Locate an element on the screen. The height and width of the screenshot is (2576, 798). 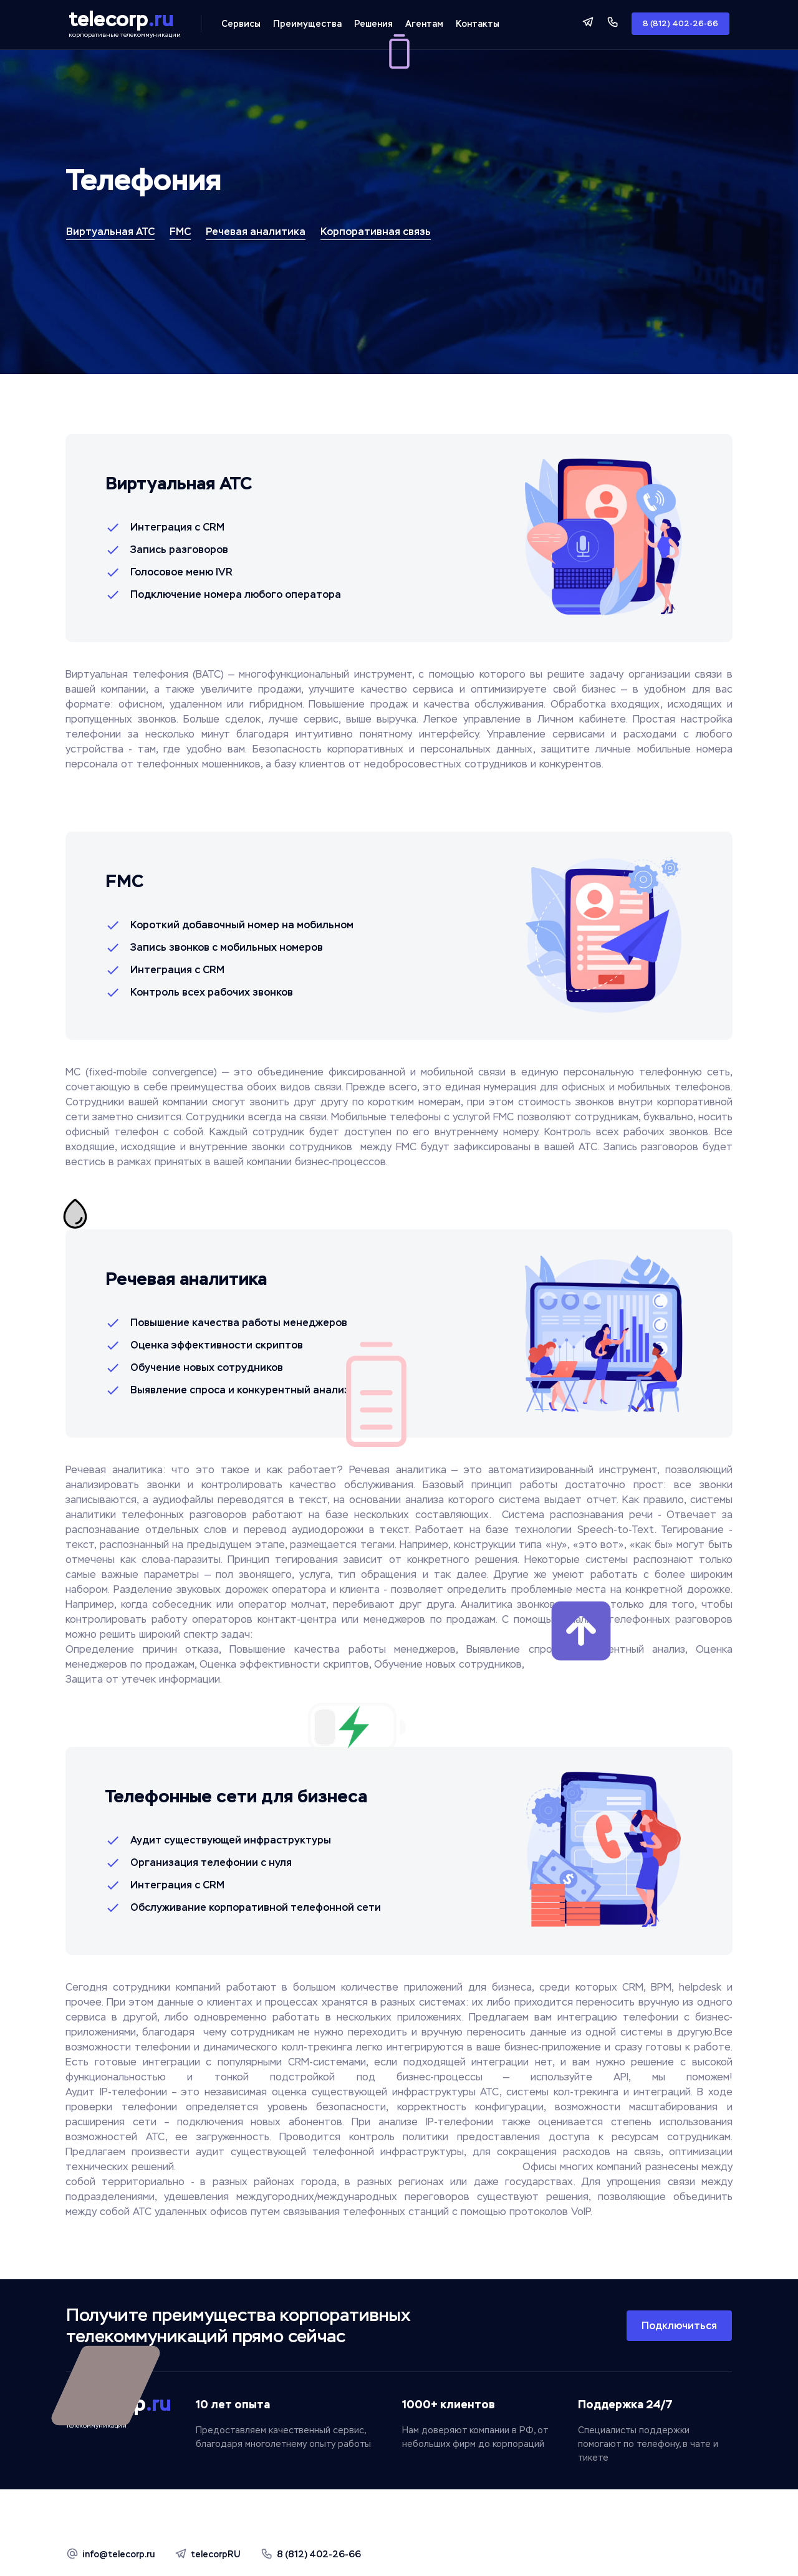
upload a file or document is located at coordinates (581, 1631).